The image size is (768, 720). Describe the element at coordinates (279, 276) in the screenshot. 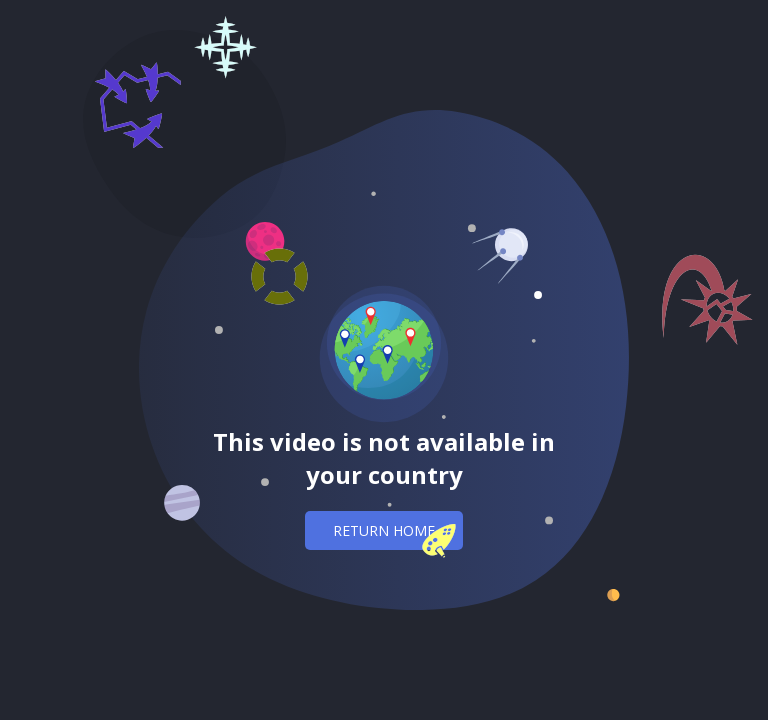

I see `access help or support center` at that location.